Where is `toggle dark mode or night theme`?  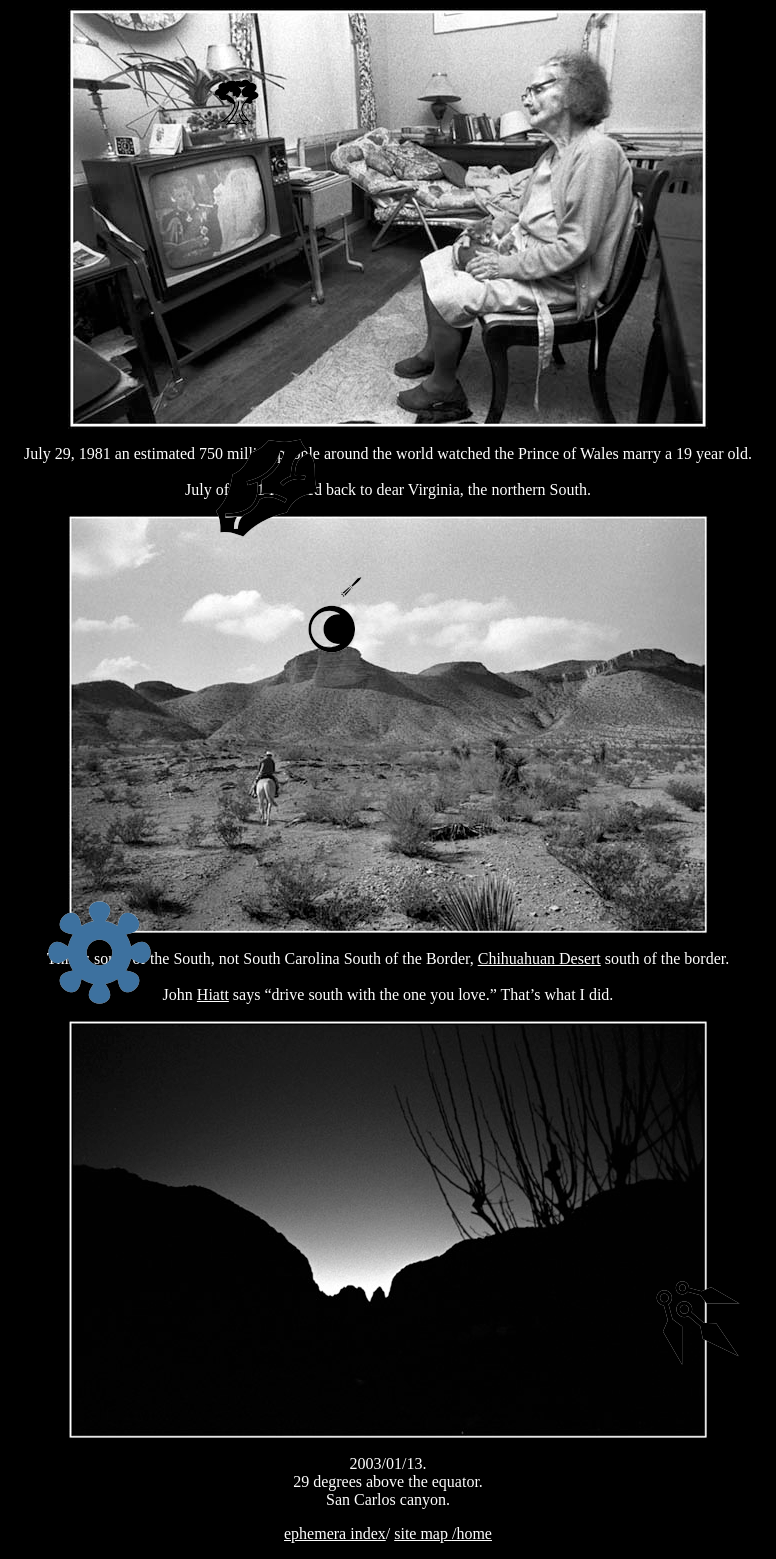 toggle dark mode or night theme is located at coordinates (332, 629).